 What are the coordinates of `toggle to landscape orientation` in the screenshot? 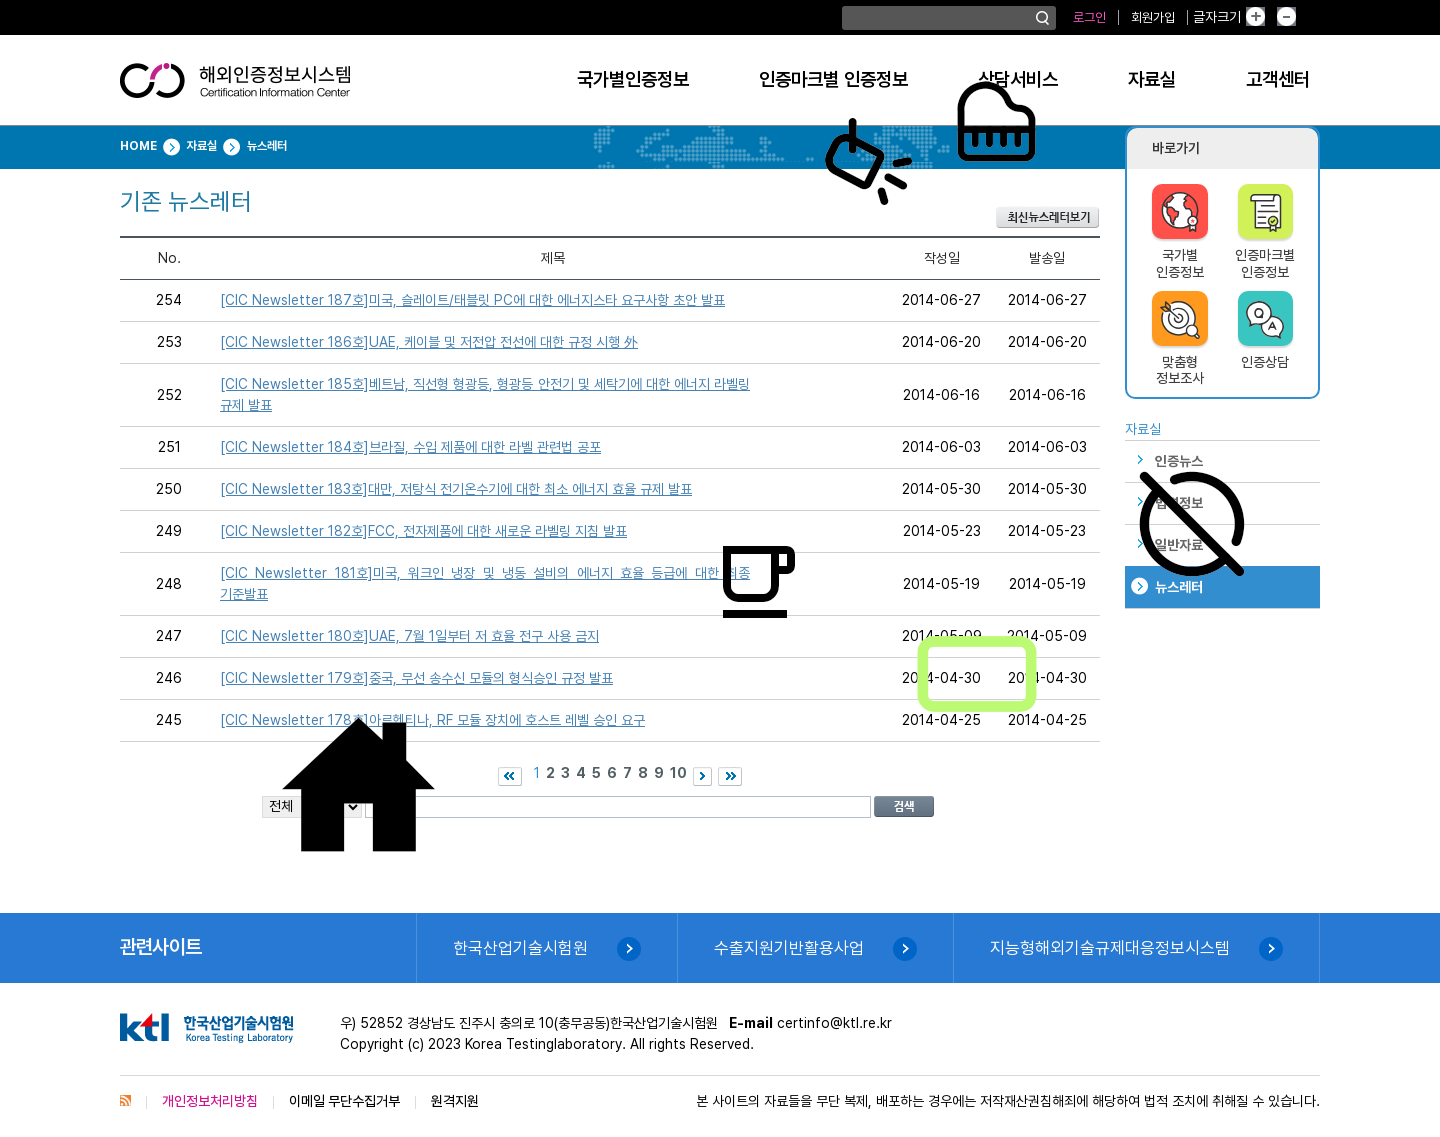 It's located at (977, 674).